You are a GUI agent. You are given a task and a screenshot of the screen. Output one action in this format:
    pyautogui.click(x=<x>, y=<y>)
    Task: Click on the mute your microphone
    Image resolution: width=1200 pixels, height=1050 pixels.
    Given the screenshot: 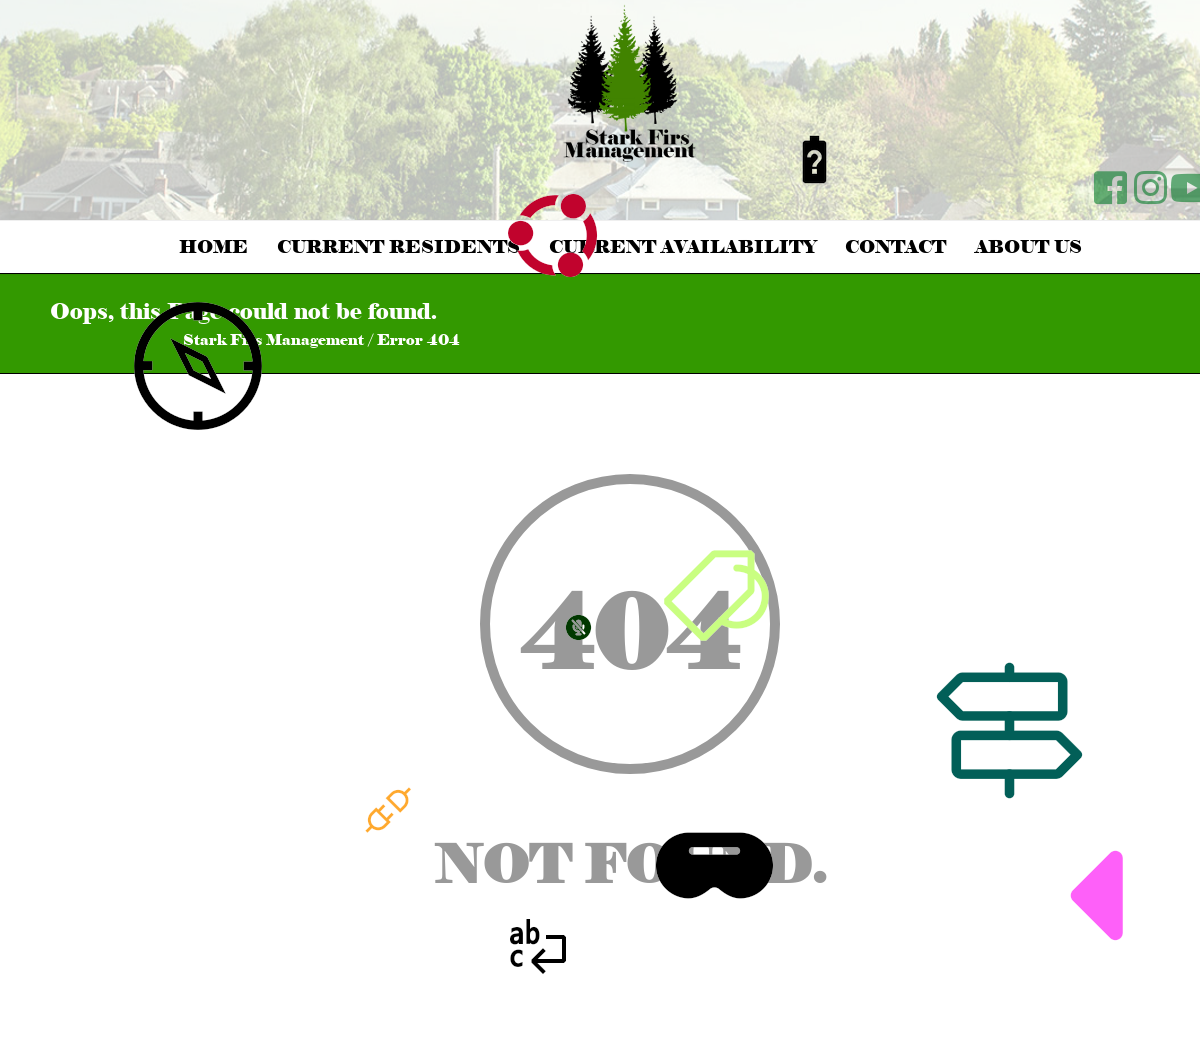 What is the action you would take?
    pyautogui.click(x=578, y=627)
    